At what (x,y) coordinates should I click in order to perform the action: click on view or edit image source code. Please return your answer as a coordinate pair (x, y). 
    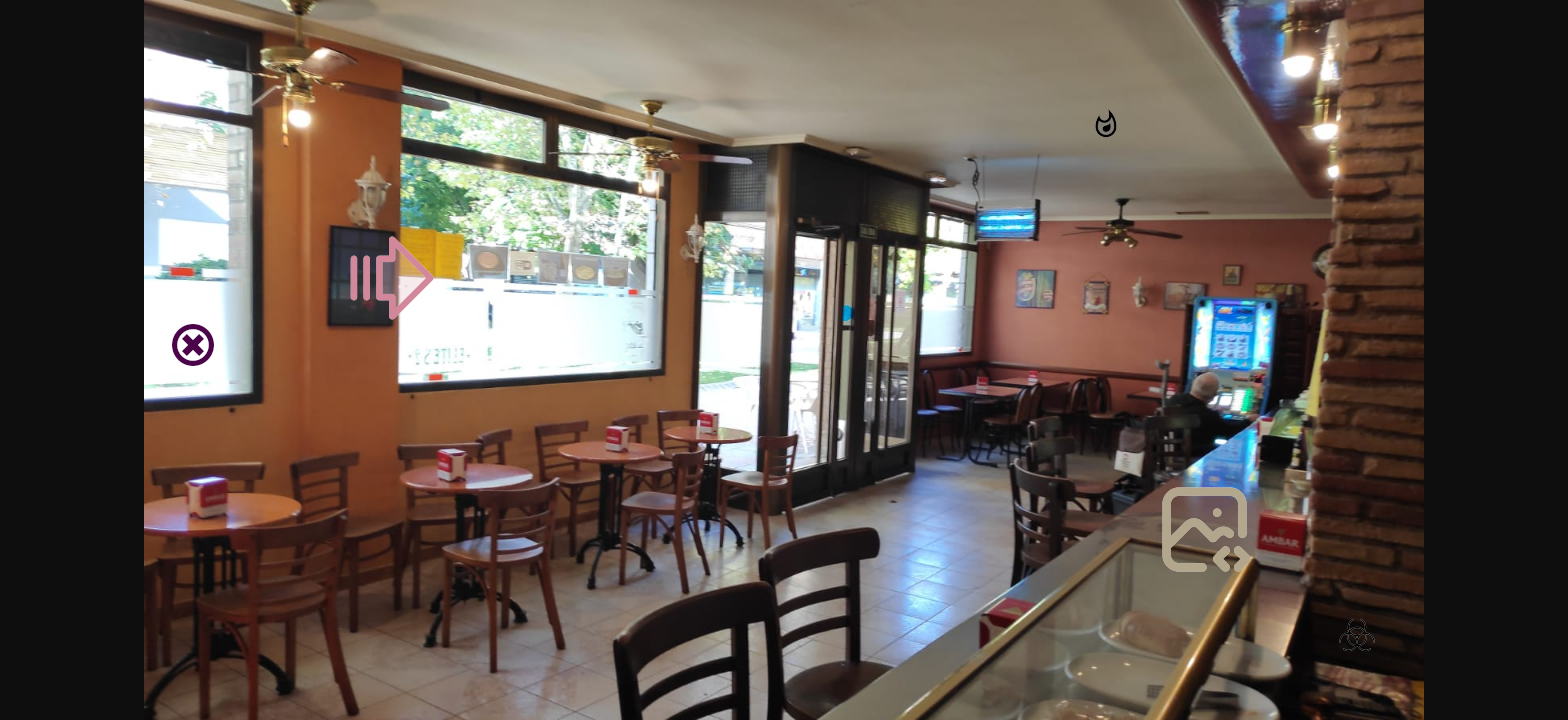
    Looking at the image, I should click on (1204, 529).